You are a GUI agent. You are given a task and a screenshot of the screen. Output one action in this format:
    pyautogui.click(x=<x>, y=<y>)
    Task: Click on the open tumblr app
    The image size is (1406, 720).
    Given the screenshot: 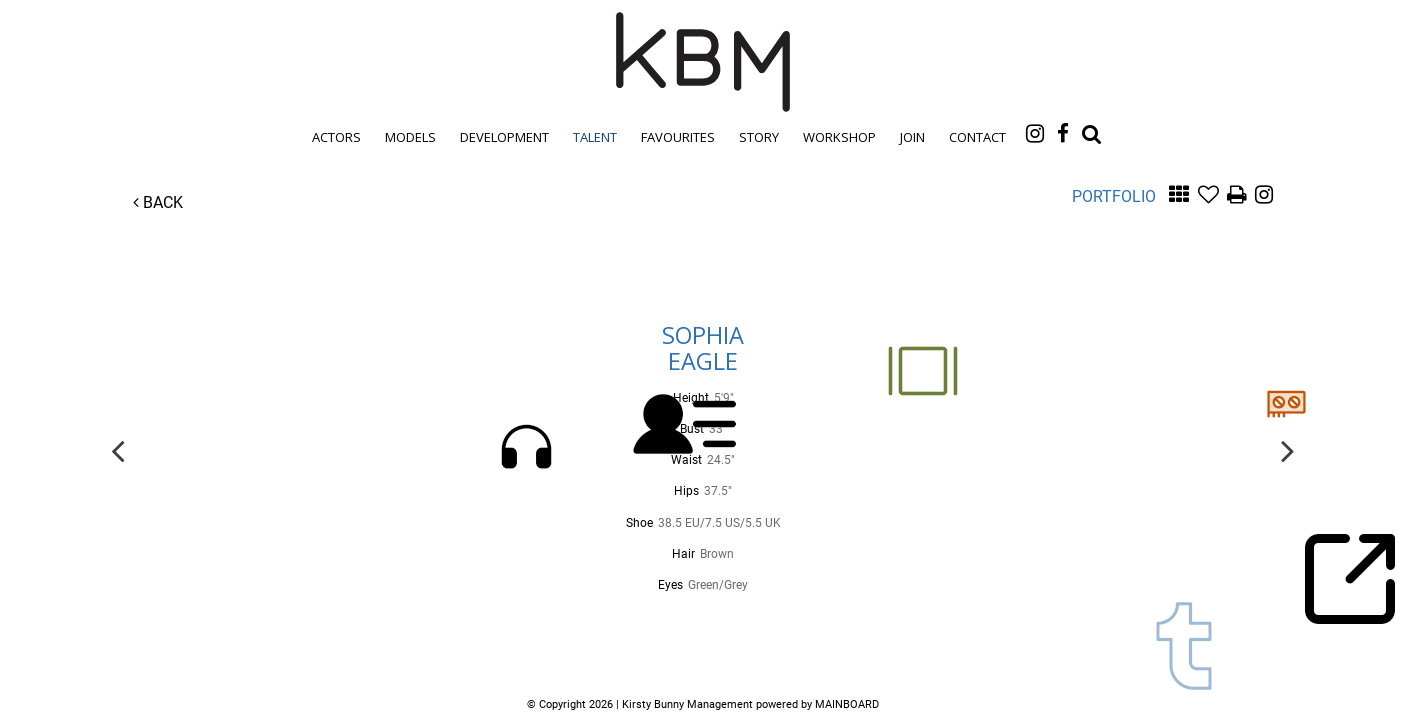 What is the action you would take?
    pyautogui.click(x=1184, y=646)
    